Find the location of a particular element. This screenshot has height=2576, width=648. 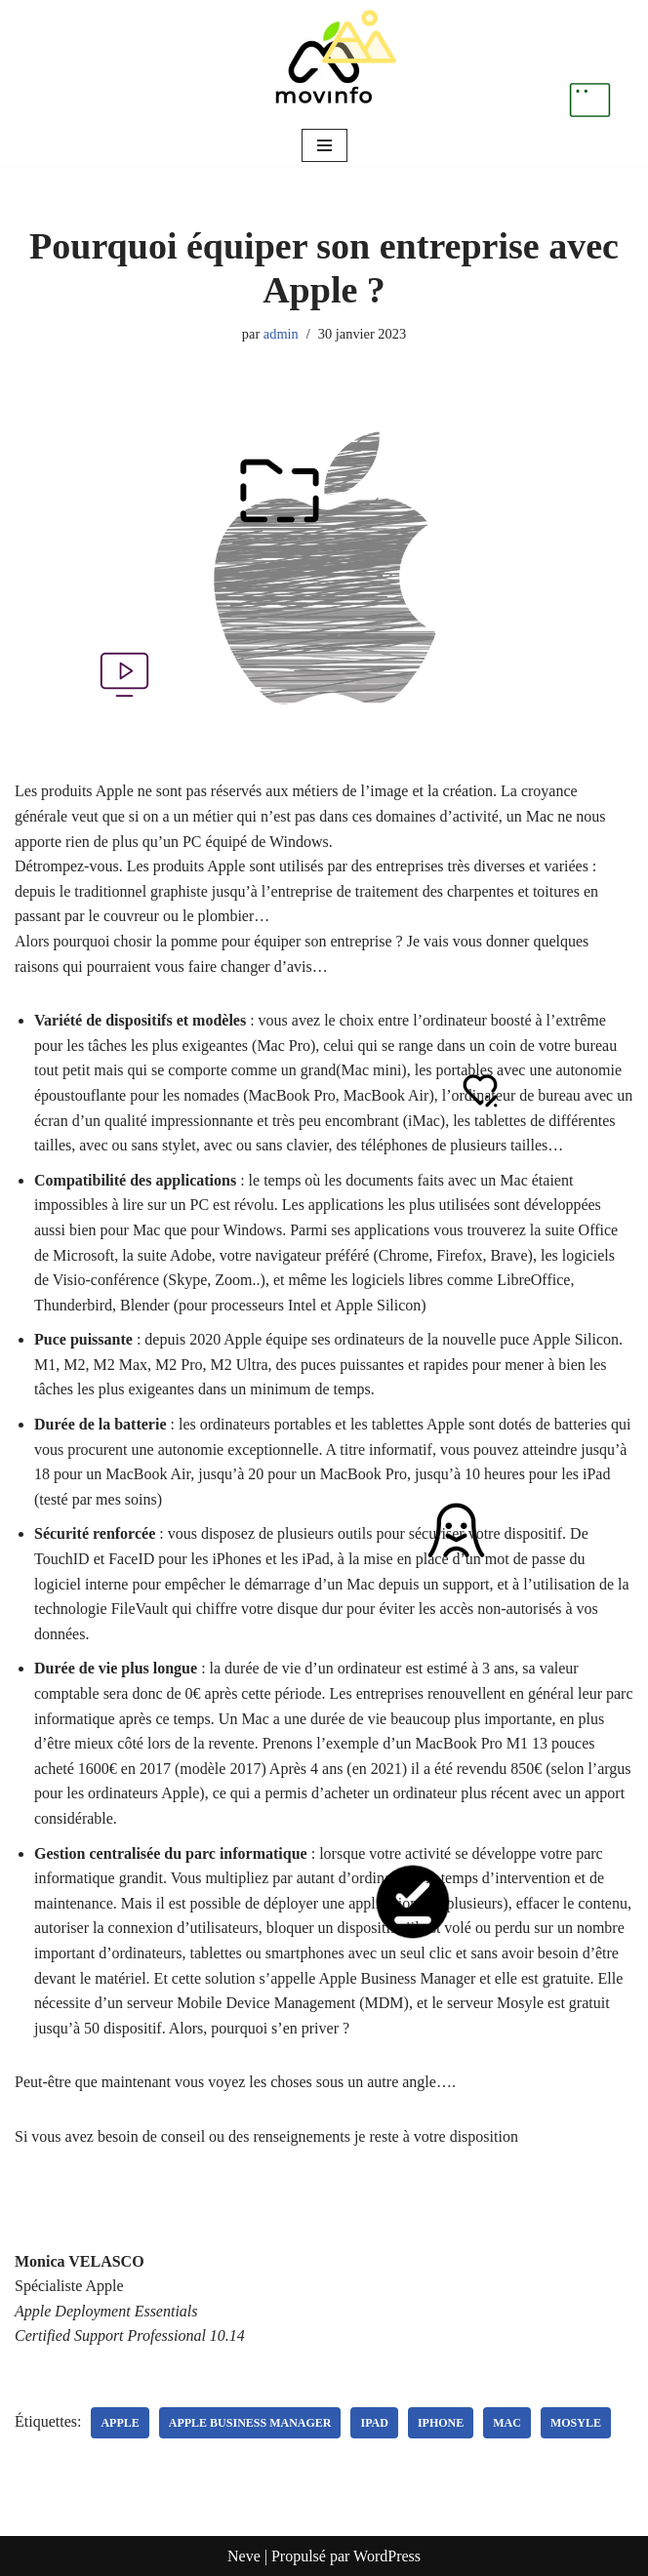

create a new folder is located at coordinates (279, 489).